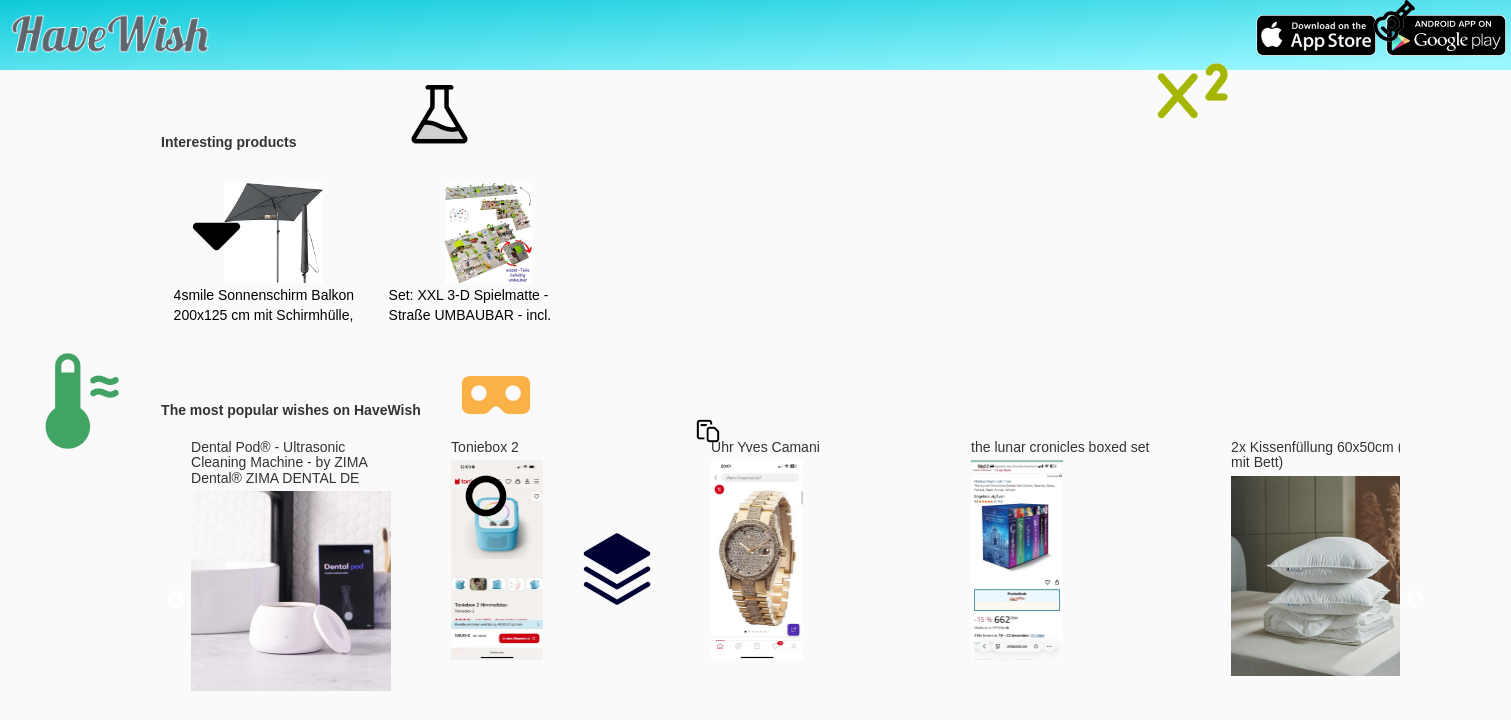  Describe the element at coordinates (216, 234) in the screenshot. I see `expand a dropdown menu` at that location.